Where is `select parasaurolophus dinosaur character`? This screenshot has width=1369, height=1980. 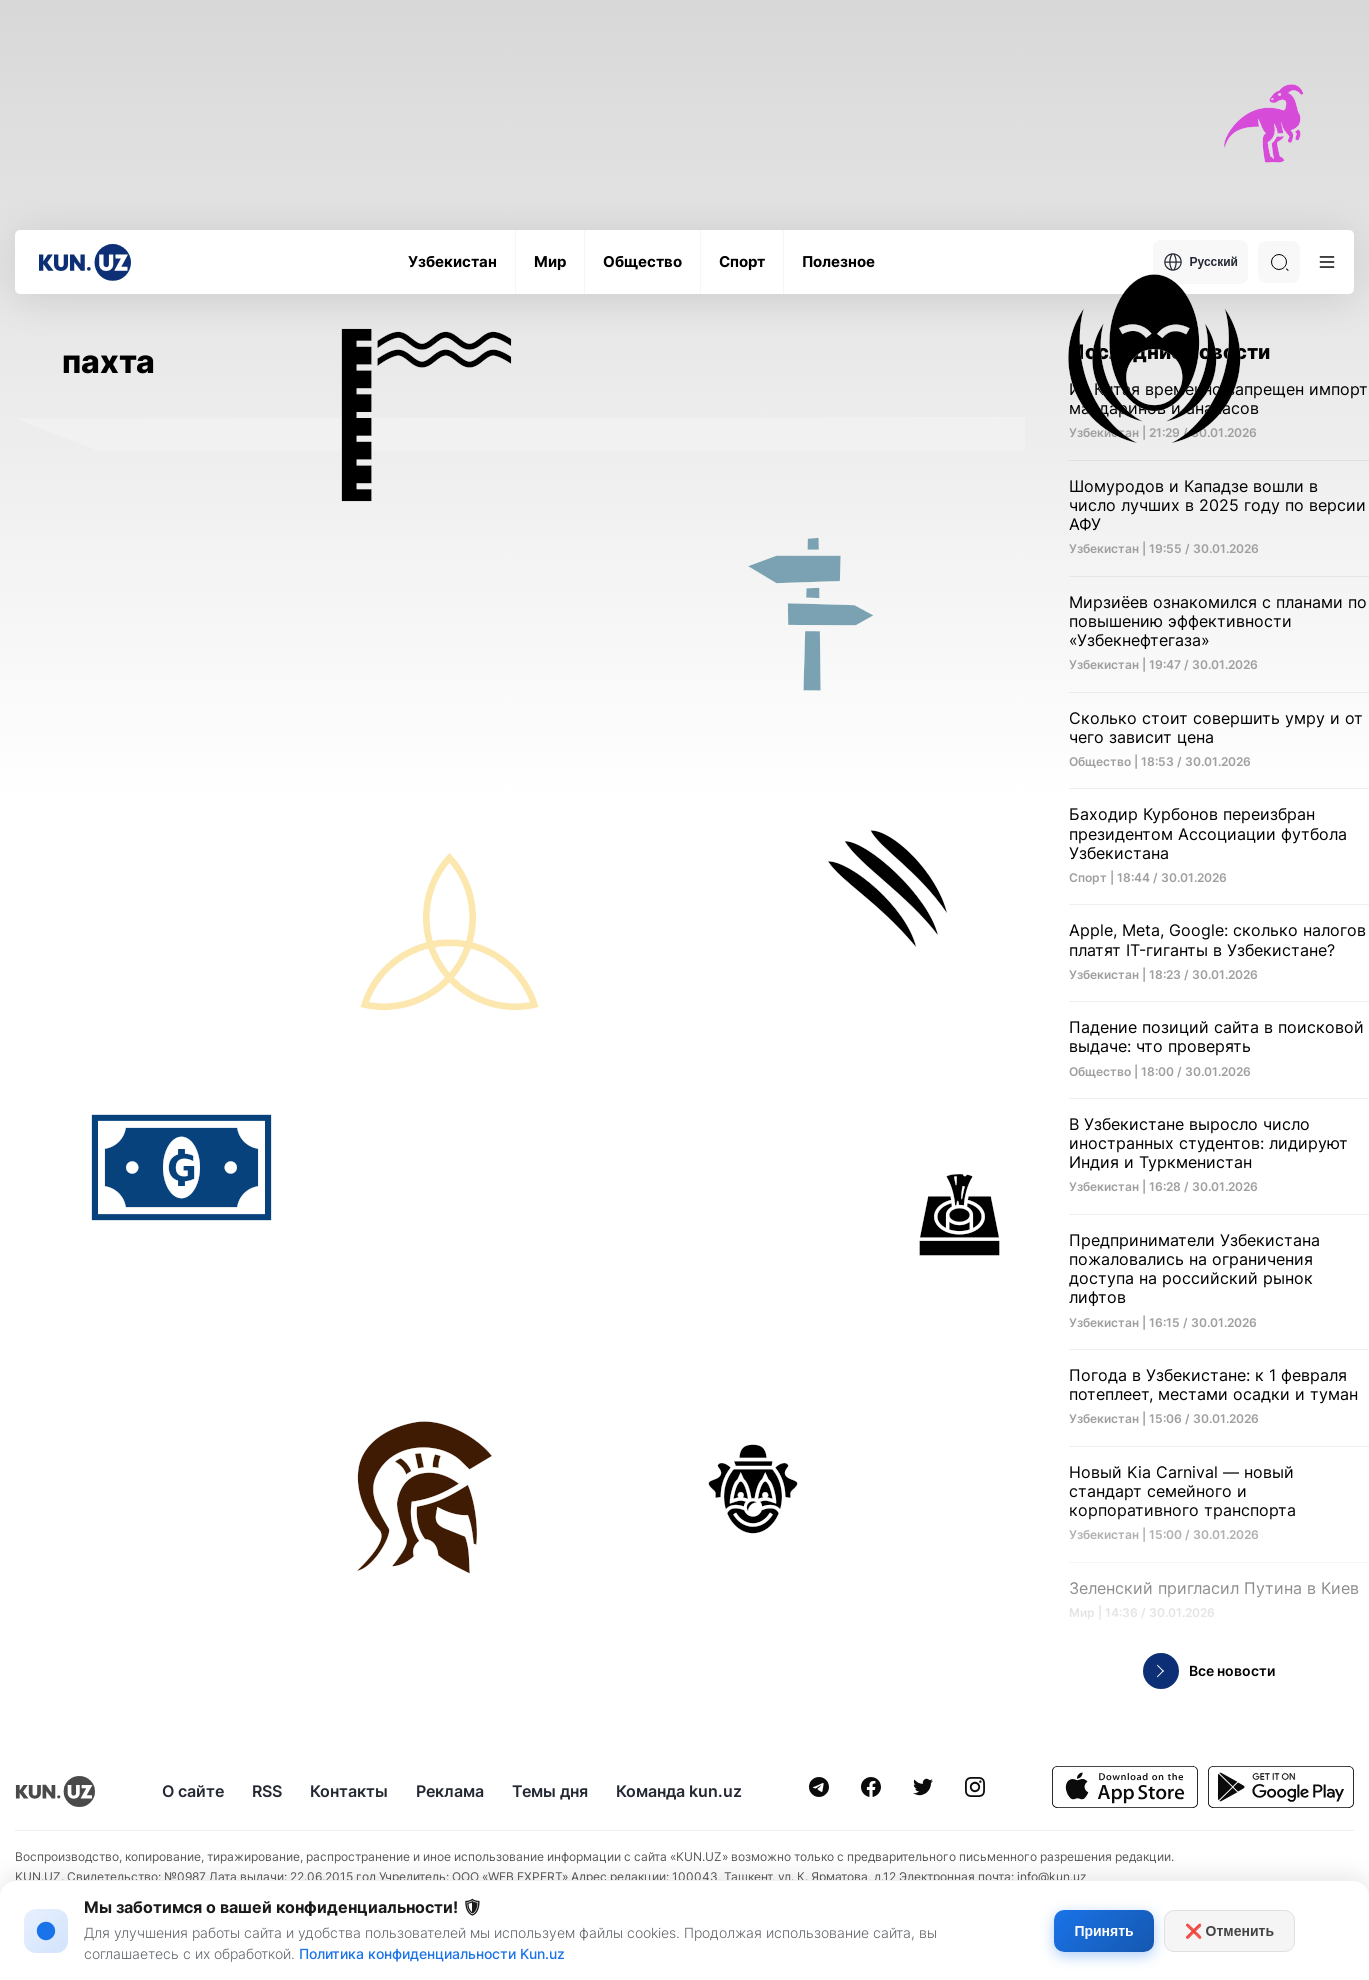
select parasaurolophus dinosaur character is located at coordinates (1264, 124).